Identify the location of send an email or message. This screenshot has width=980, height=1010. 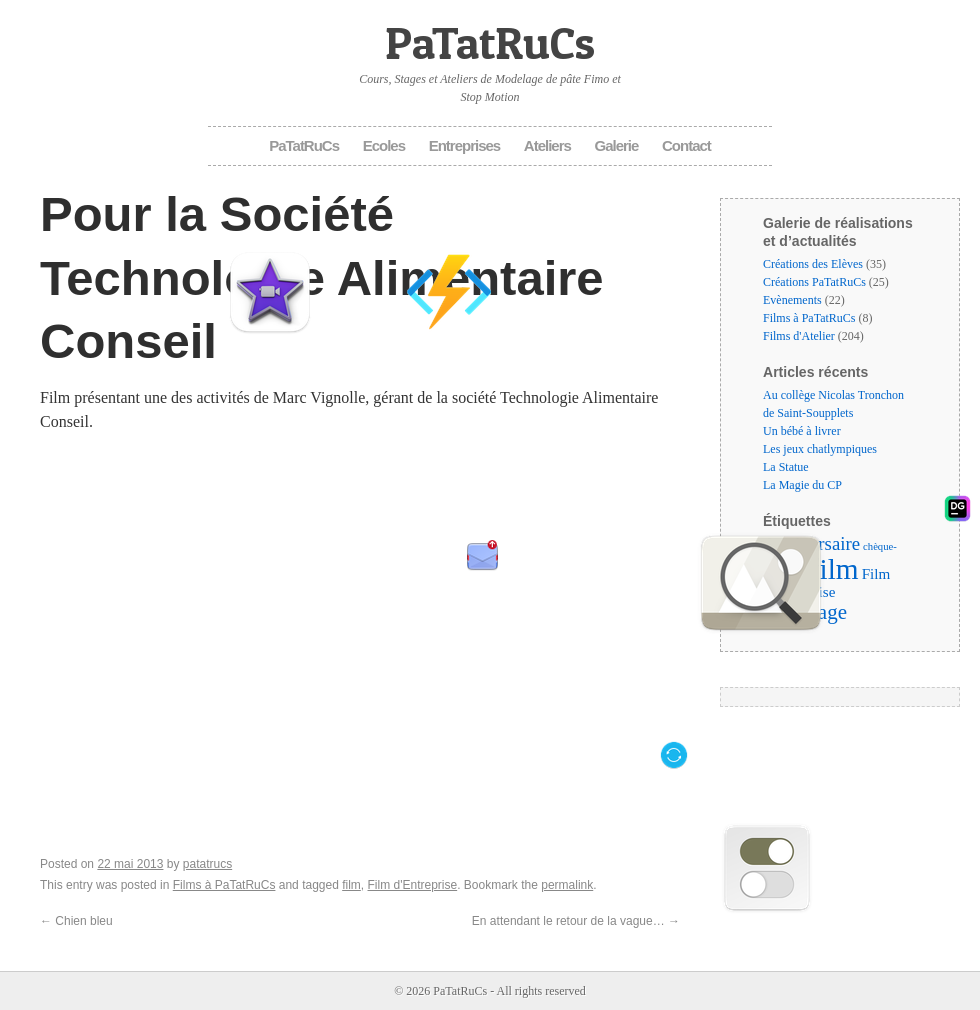
(482, 556).